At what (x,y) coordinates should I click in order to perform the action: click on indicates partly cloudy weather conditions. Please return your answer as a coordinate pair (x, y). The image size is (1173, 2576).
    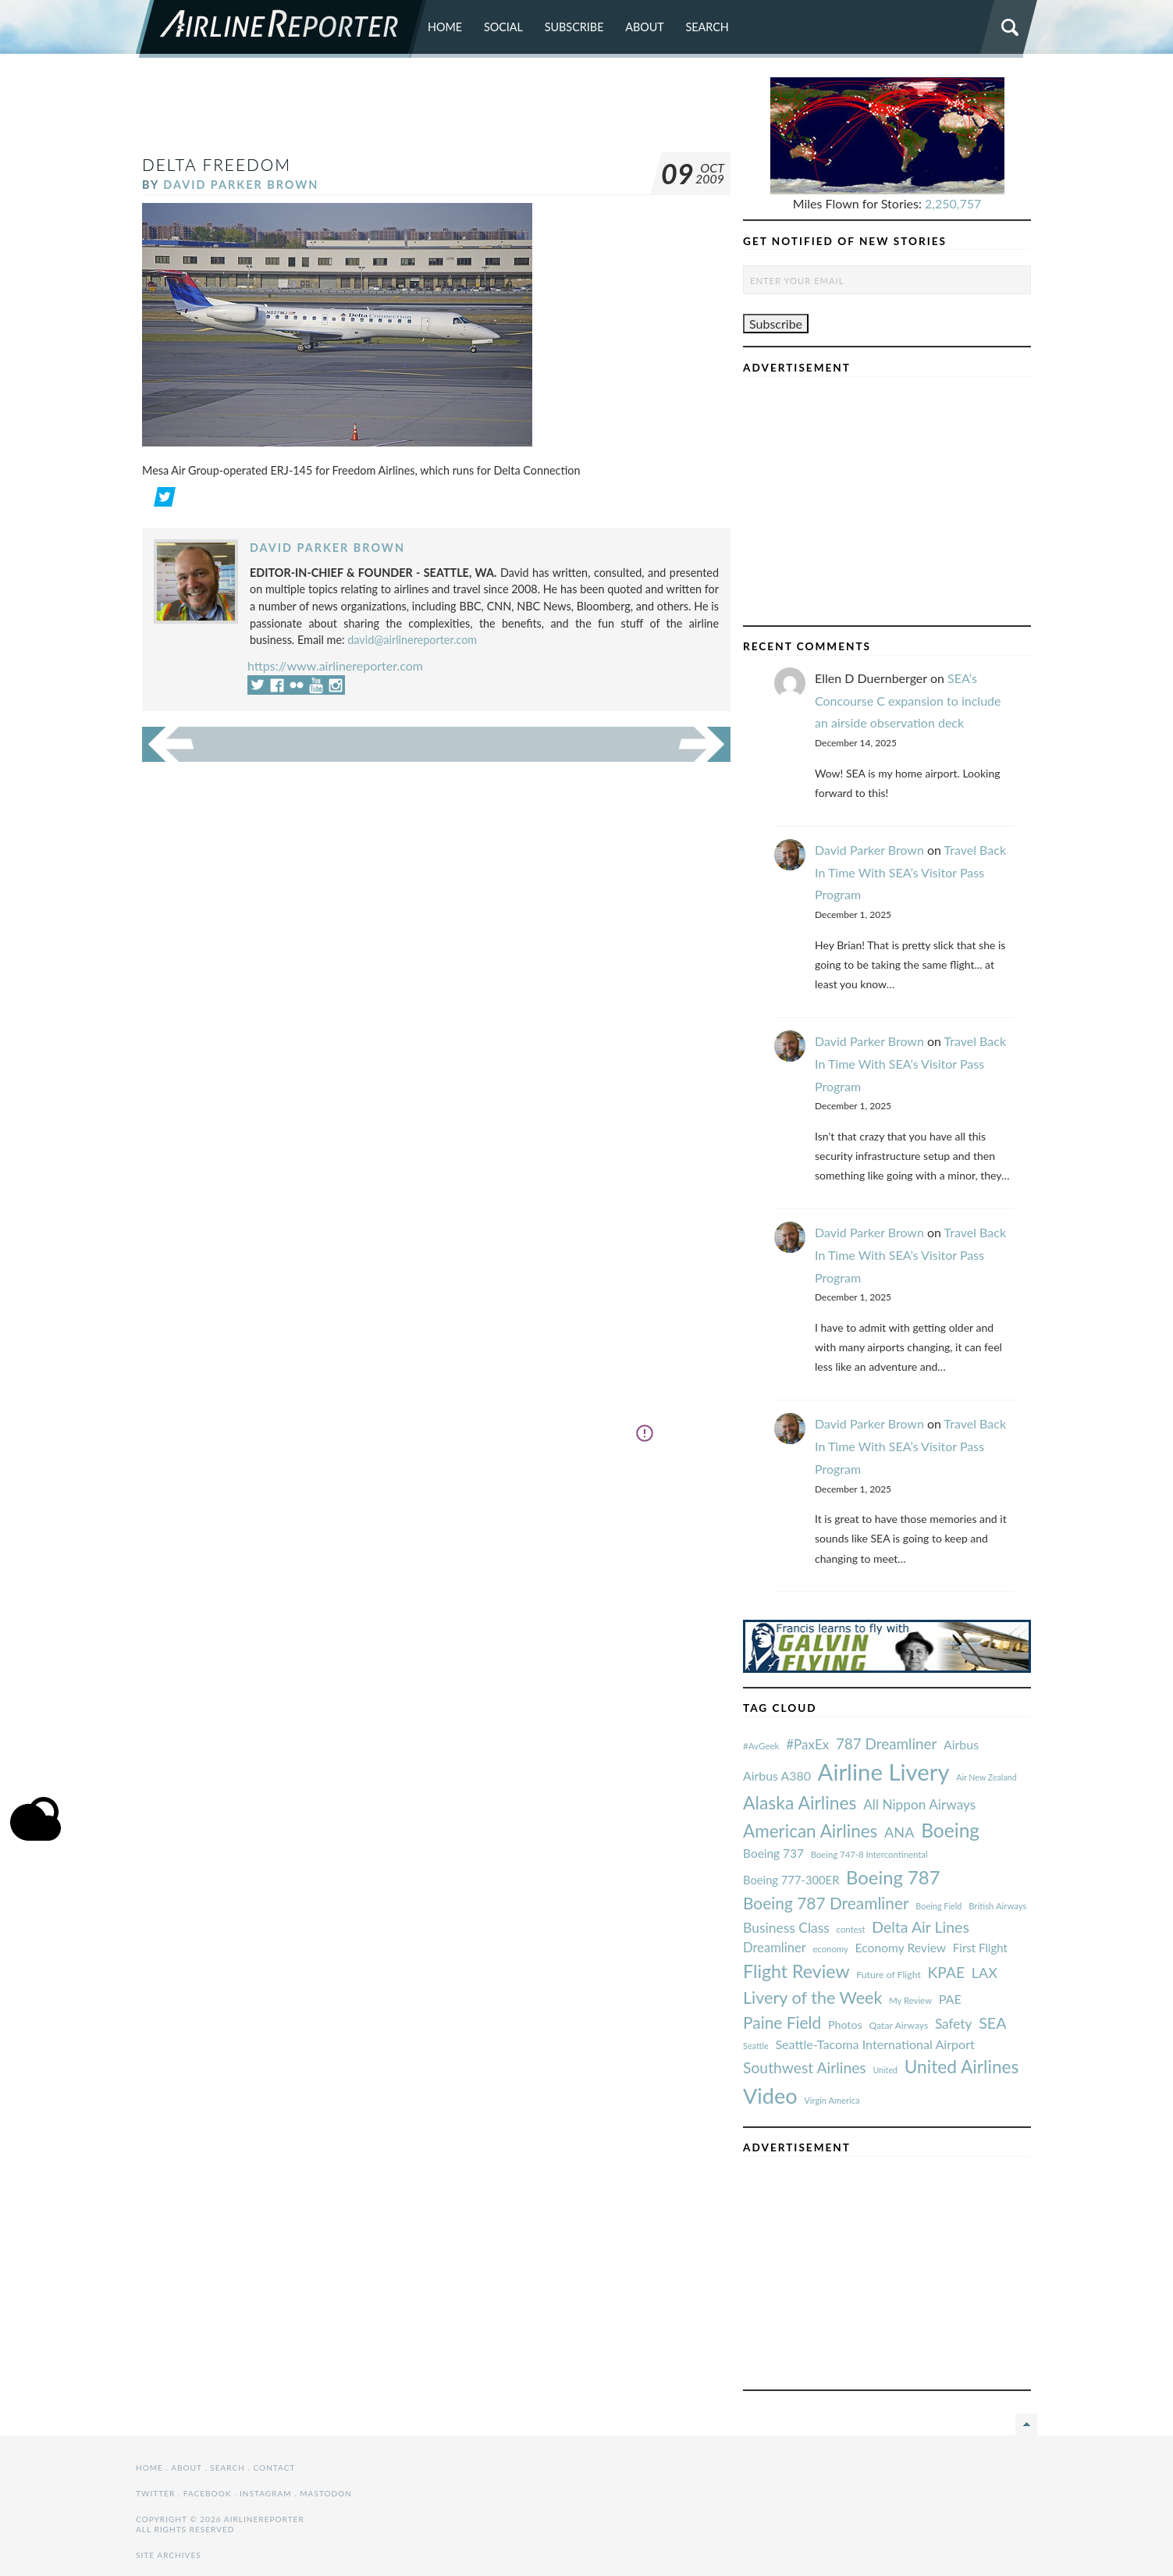
    Looking at the image, I should click on (35, 1820).